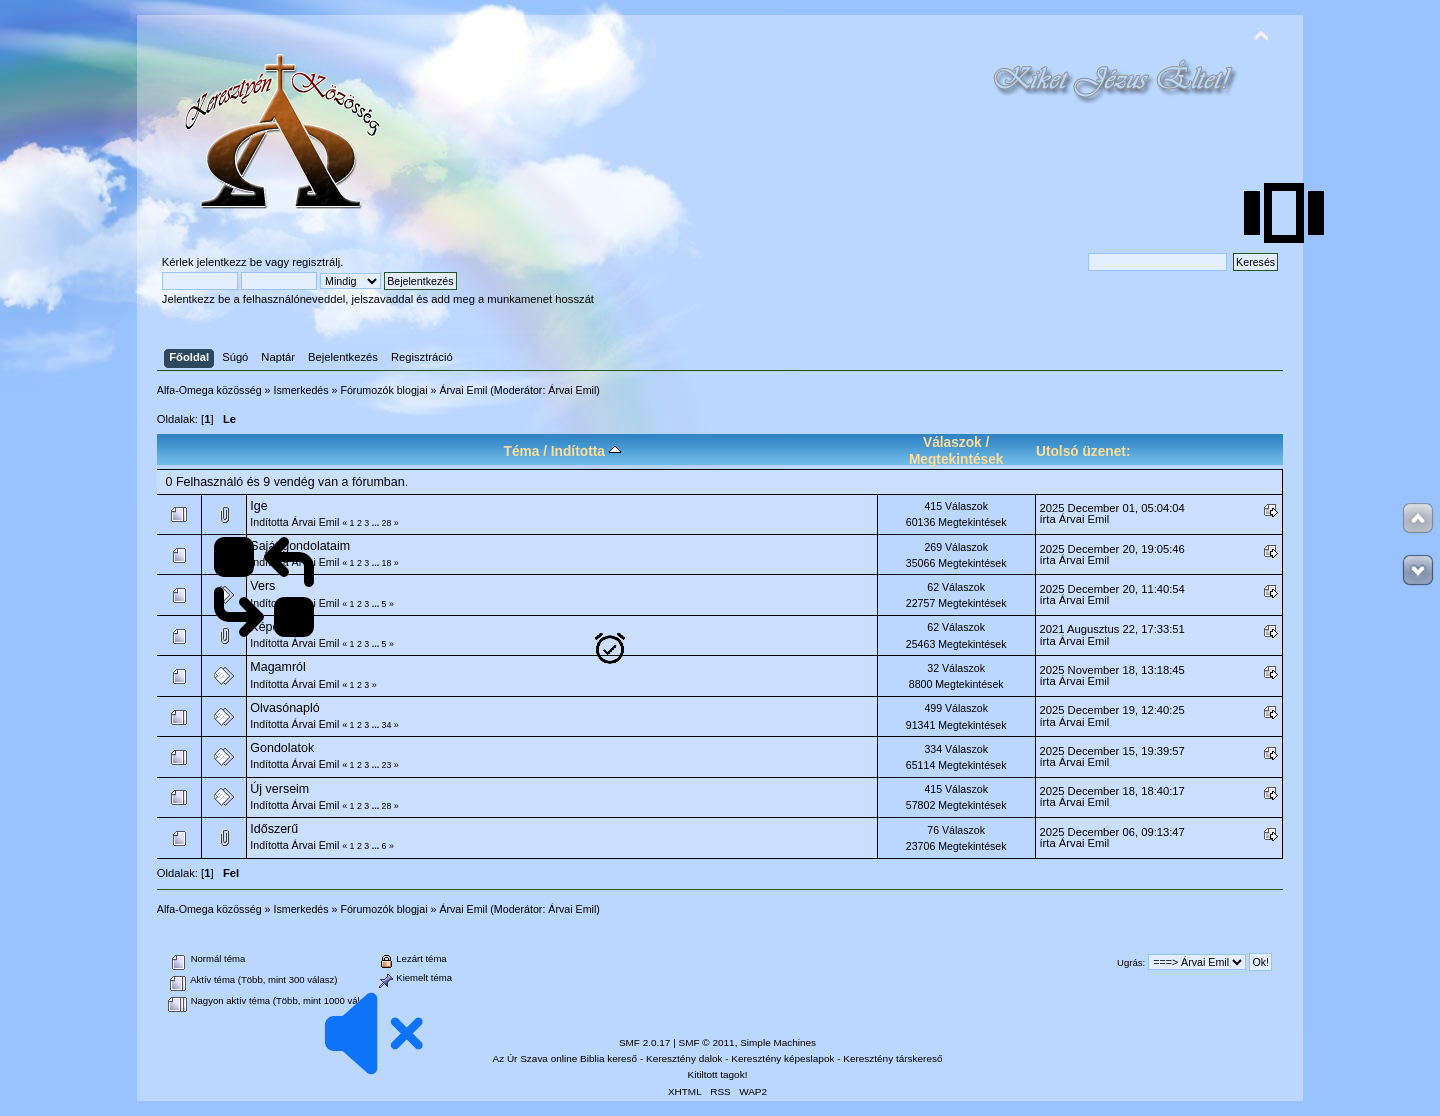 This screenshot has height=1116, width=1440. I want to click on mute audio, so click(377, 1033).